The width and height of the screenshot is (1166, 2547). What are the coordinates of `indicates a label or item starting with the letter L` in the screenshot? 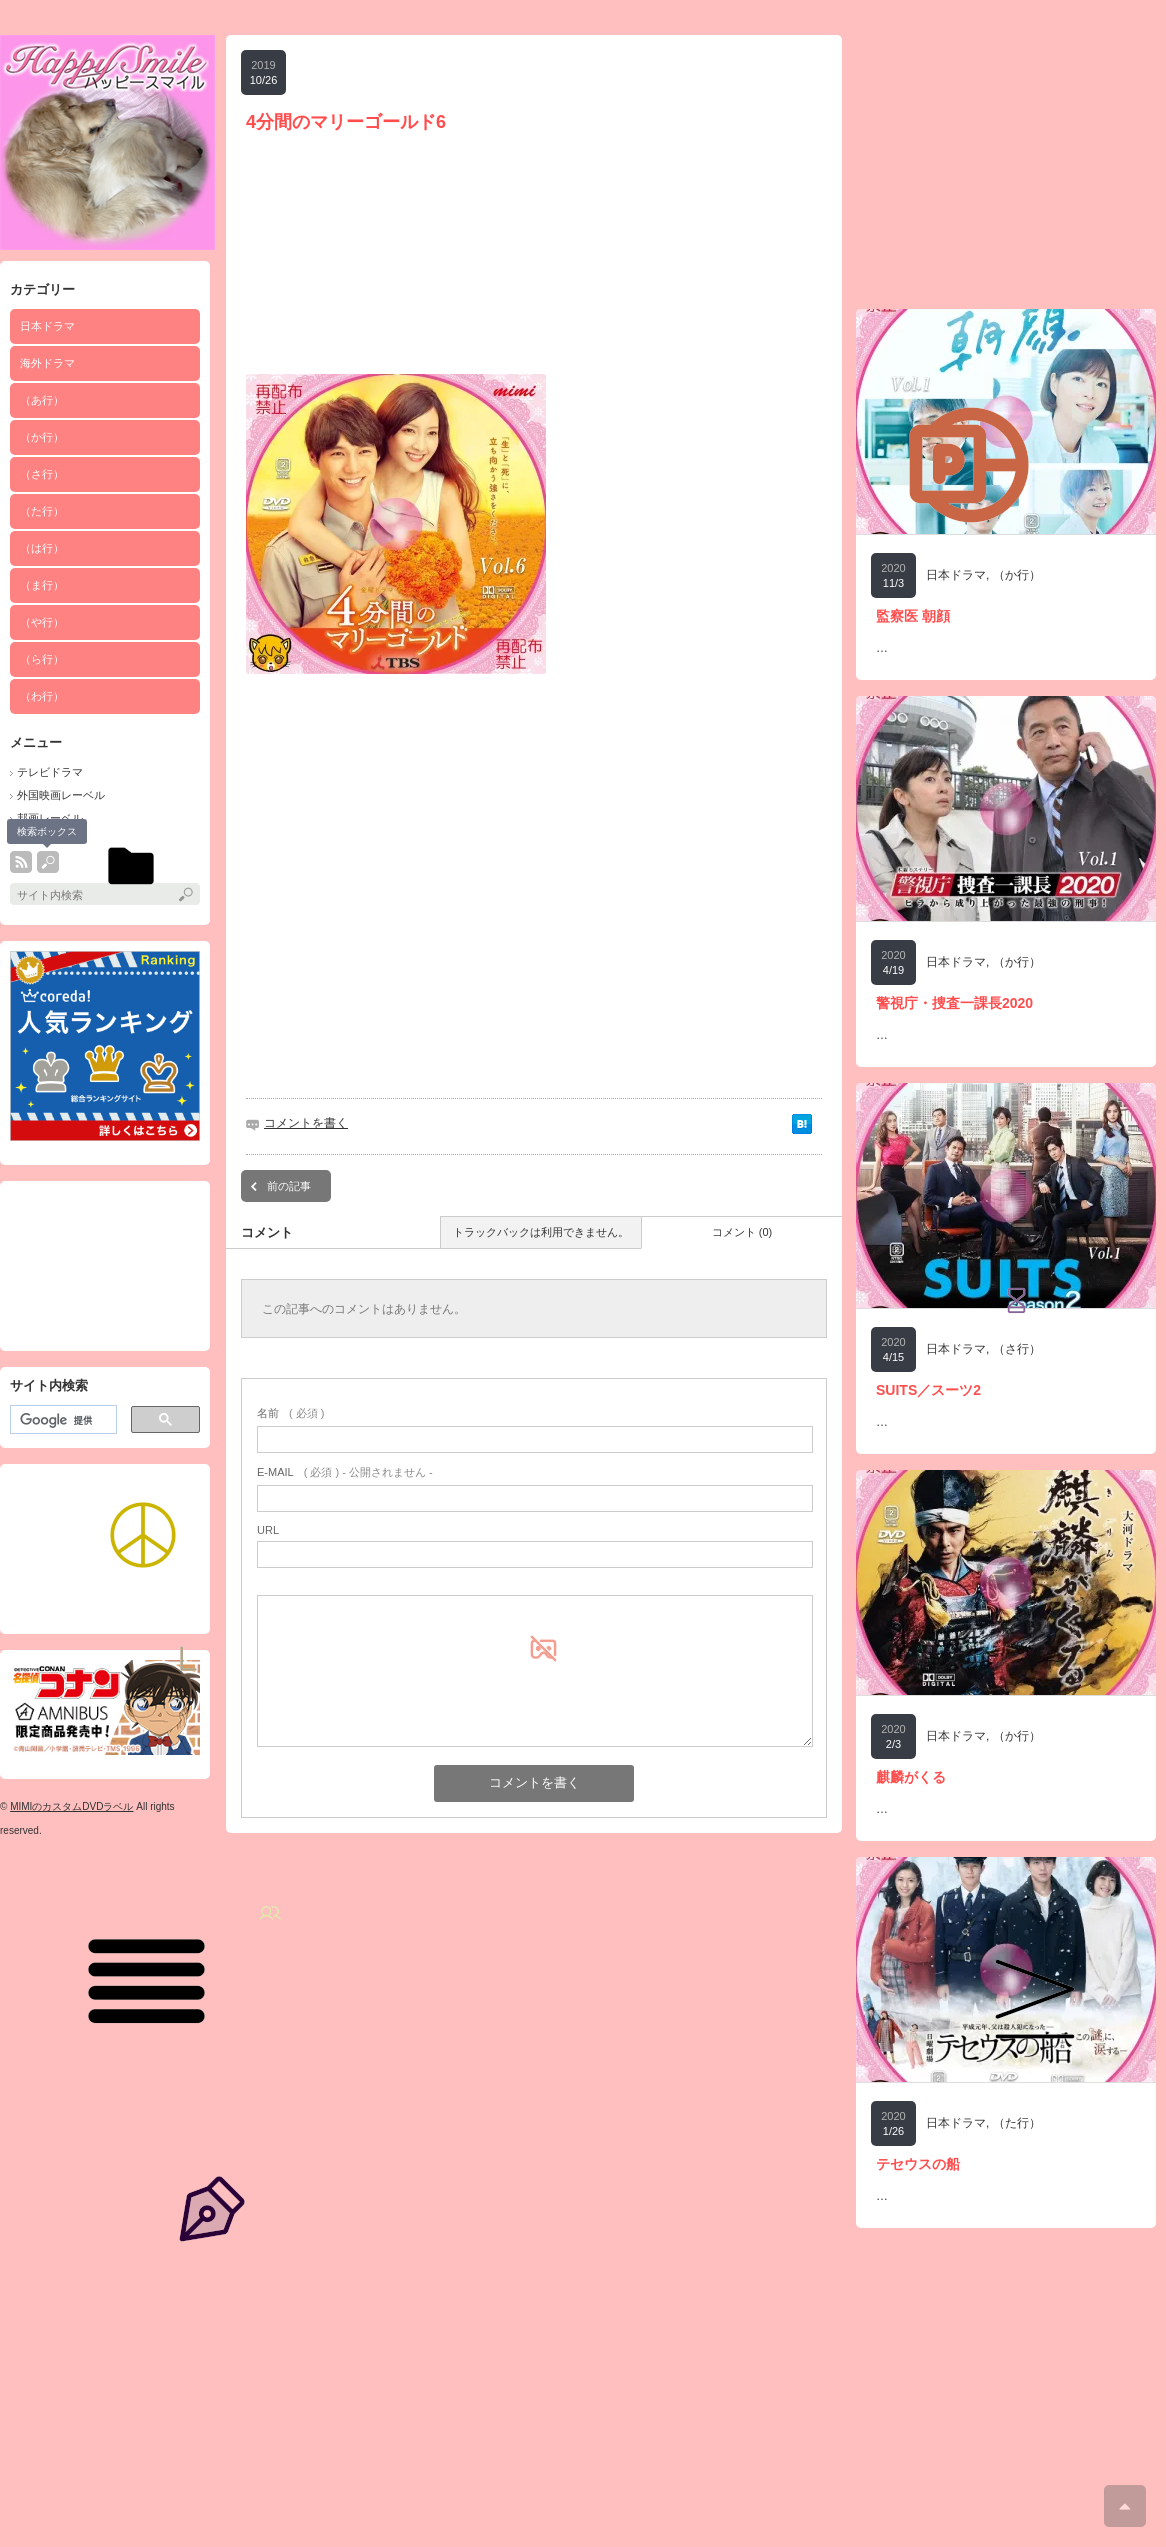 It's located at (188, 1658).